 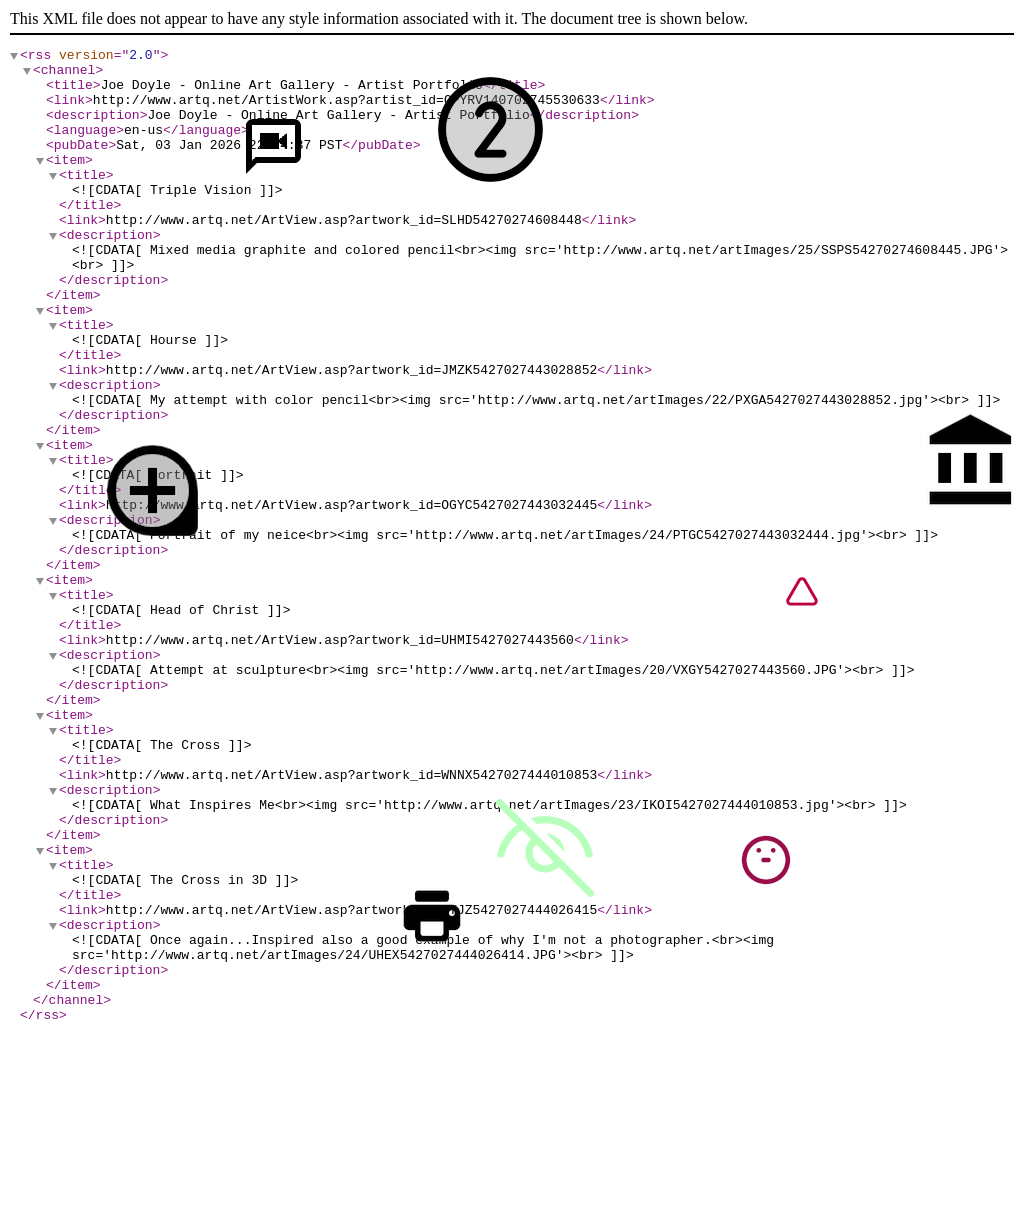 I want to click on print this document, so click(x=432, y=916).